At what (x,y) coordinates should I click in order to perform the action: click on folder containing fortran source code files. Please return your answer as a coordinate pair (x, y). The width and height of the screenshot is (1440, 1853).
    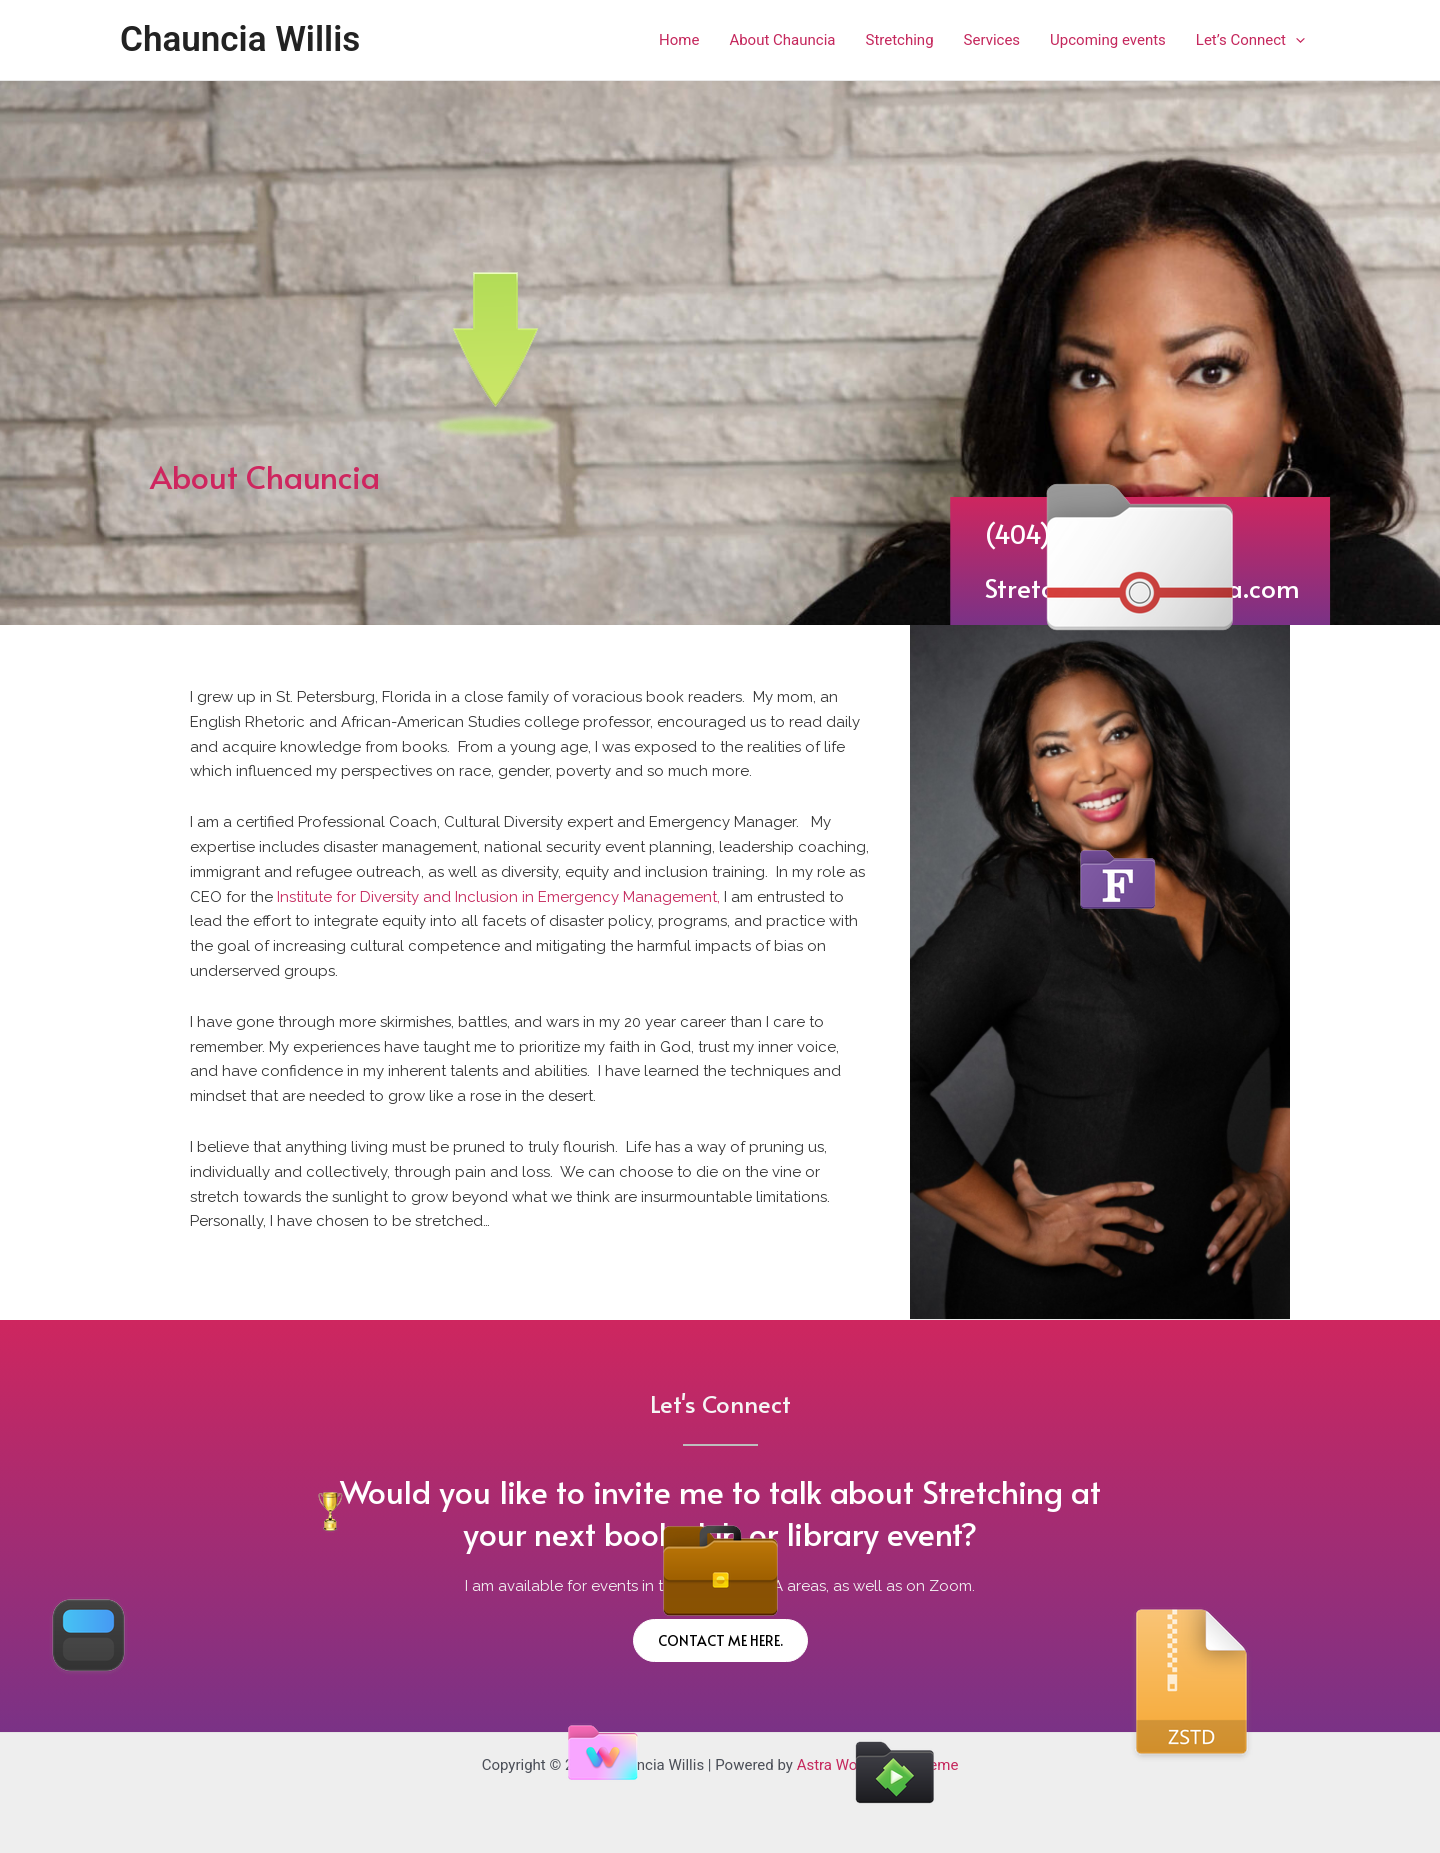
    Looking at the image, I should click on (1117, 881).